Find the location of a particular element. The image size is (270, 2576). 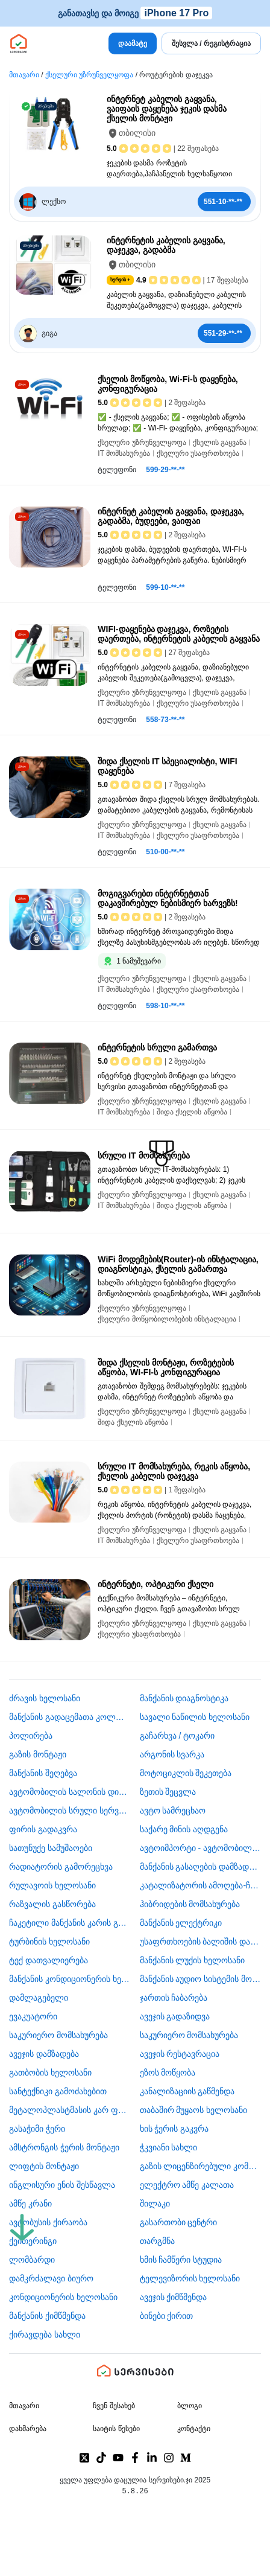

scroll down or view more content is located at coordinates (22, 2227).